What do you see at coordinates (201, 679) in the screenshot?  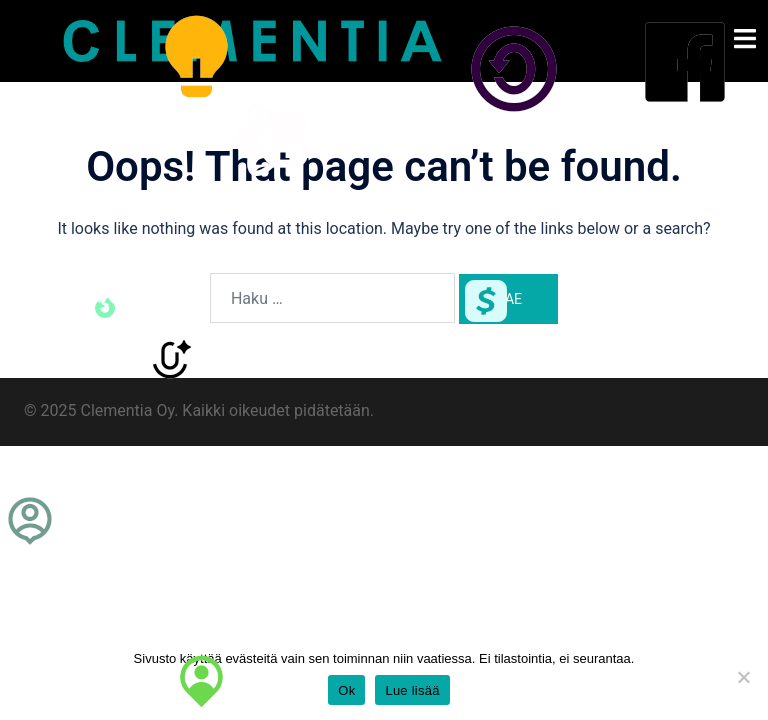 I see `view a user's location on the map` at bounding box center [201, 679].